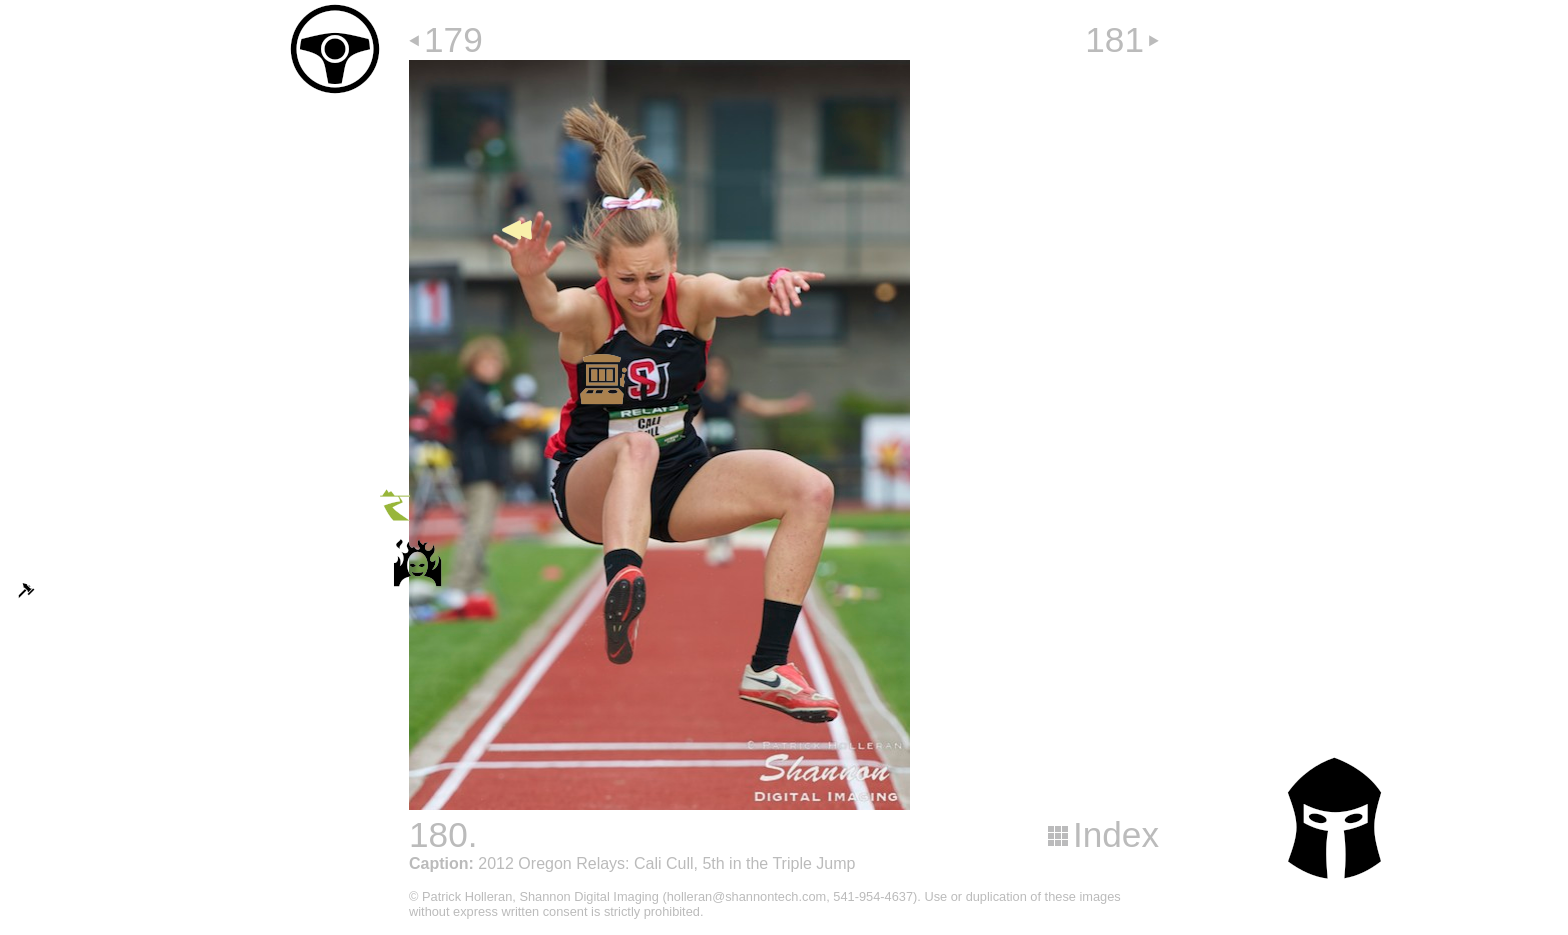  Describe the element at coordinates (335, 49) in the screenshot. I see `access driving or vehicle controls` at that location.